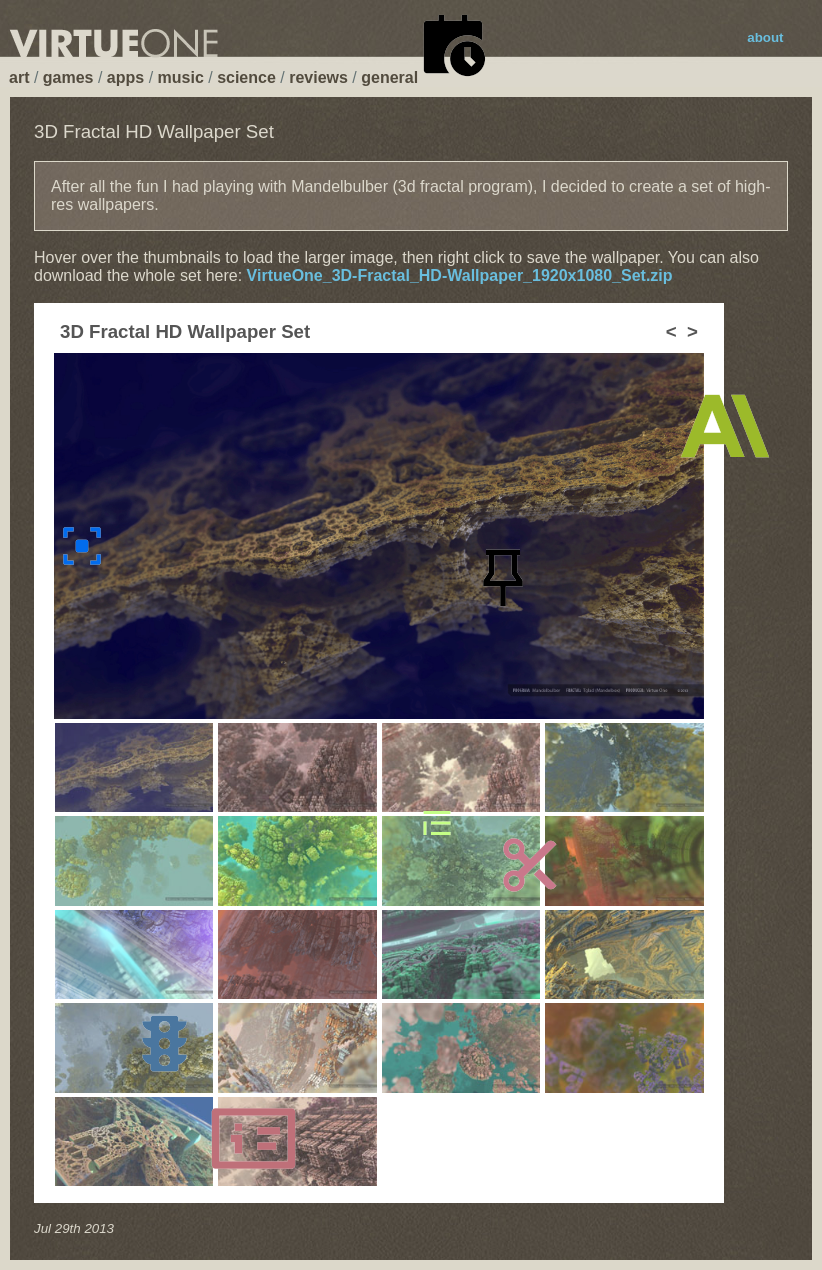 The image size is (822, 1270). What do you see at coordinates (164, 1043) in the screenshot?
I see `view traffic conditions` at bounding box center [164, 1043].